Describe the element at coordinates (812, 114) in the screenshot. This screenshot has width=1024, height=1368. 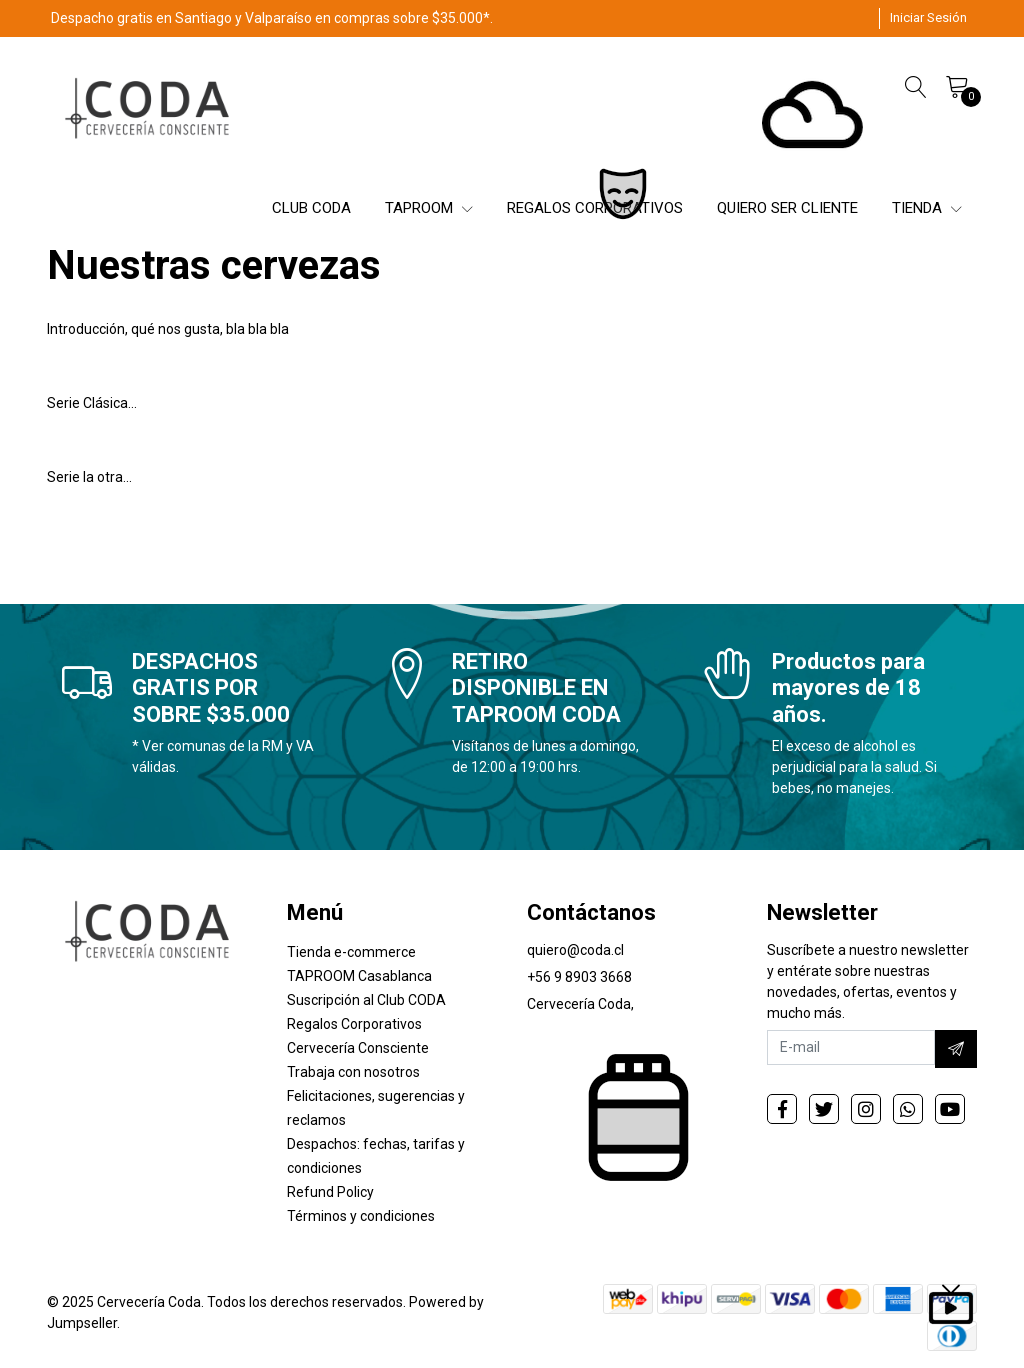
I see `indicates cloud storage or services` at that location.